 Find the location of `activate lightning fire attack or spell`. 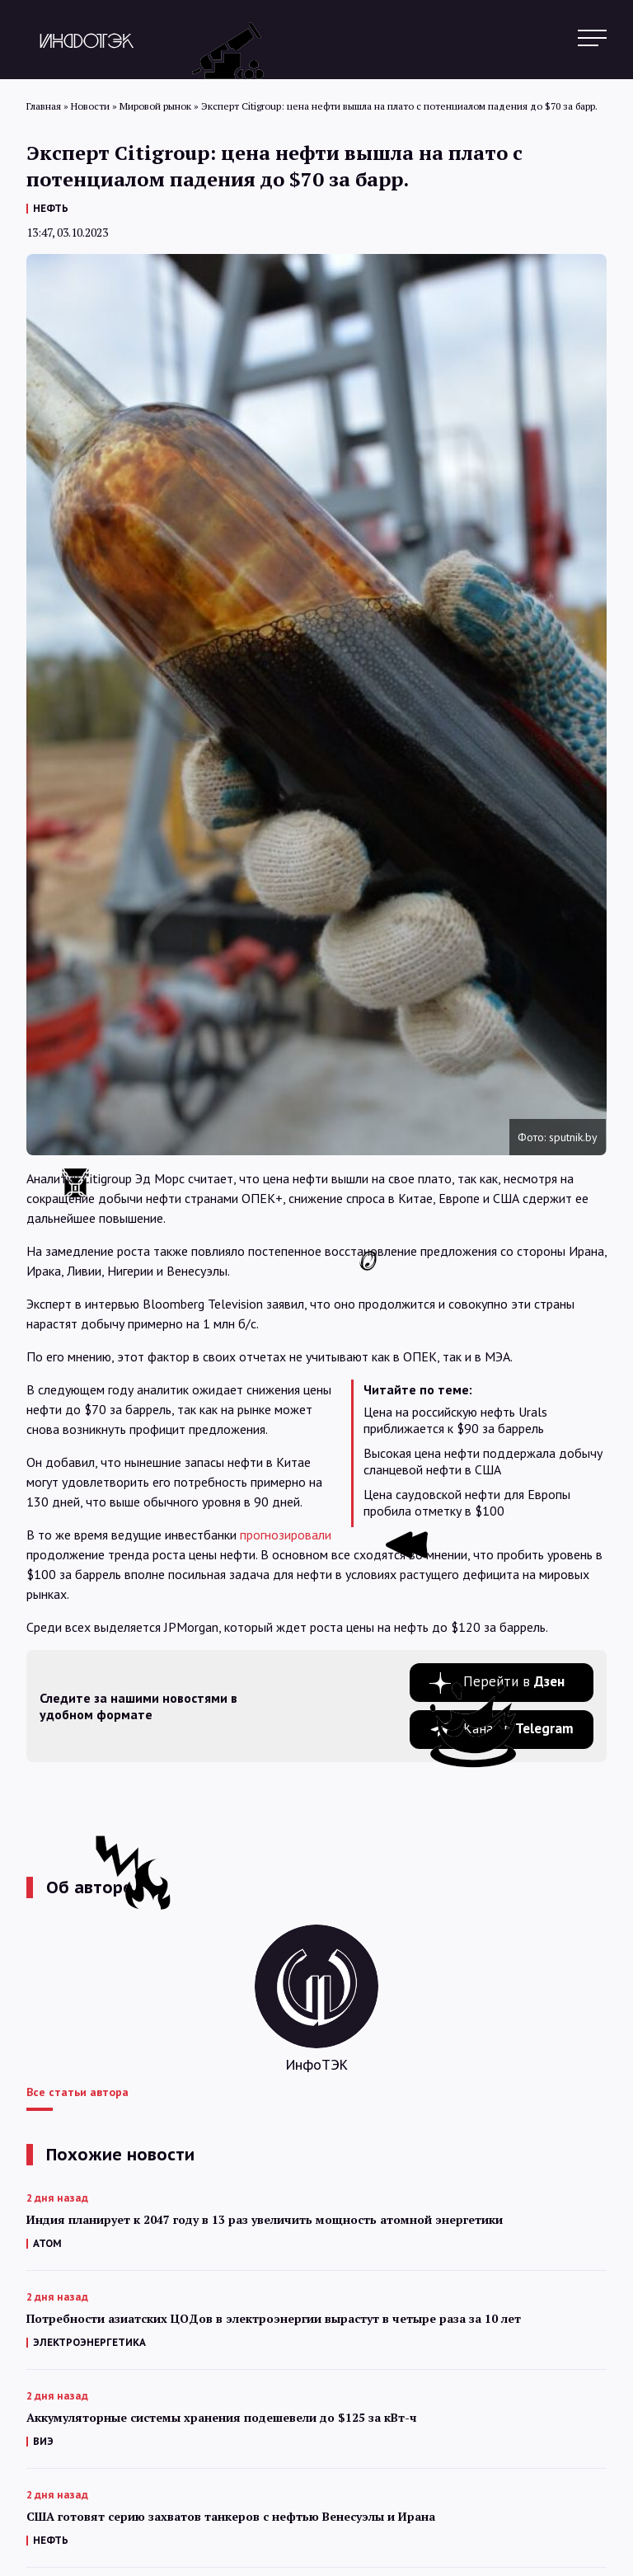

activate lightning fire attack or spell is located at coordinates (133, 1873).